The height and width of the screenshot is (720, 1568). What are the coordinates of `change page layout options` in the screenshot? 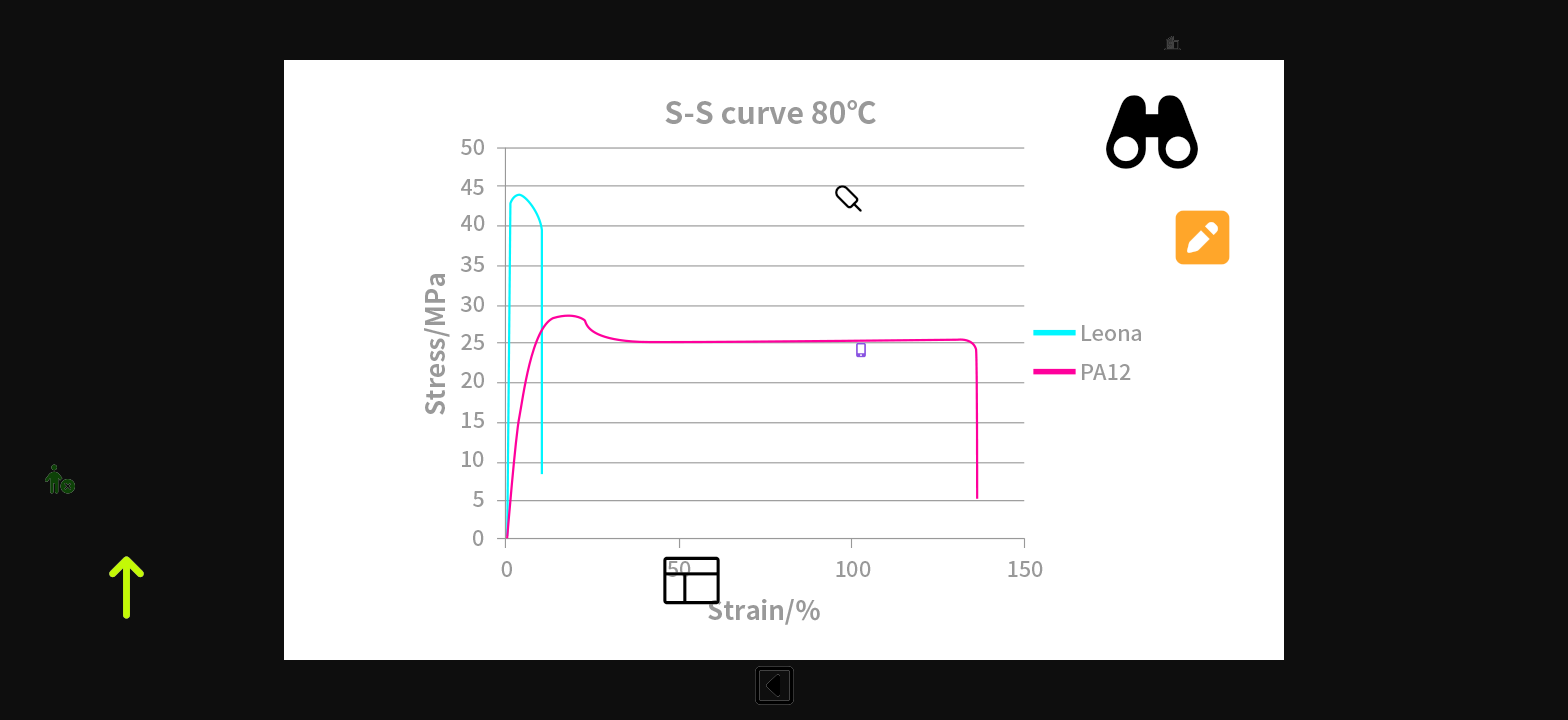 It's located at (691, 580).